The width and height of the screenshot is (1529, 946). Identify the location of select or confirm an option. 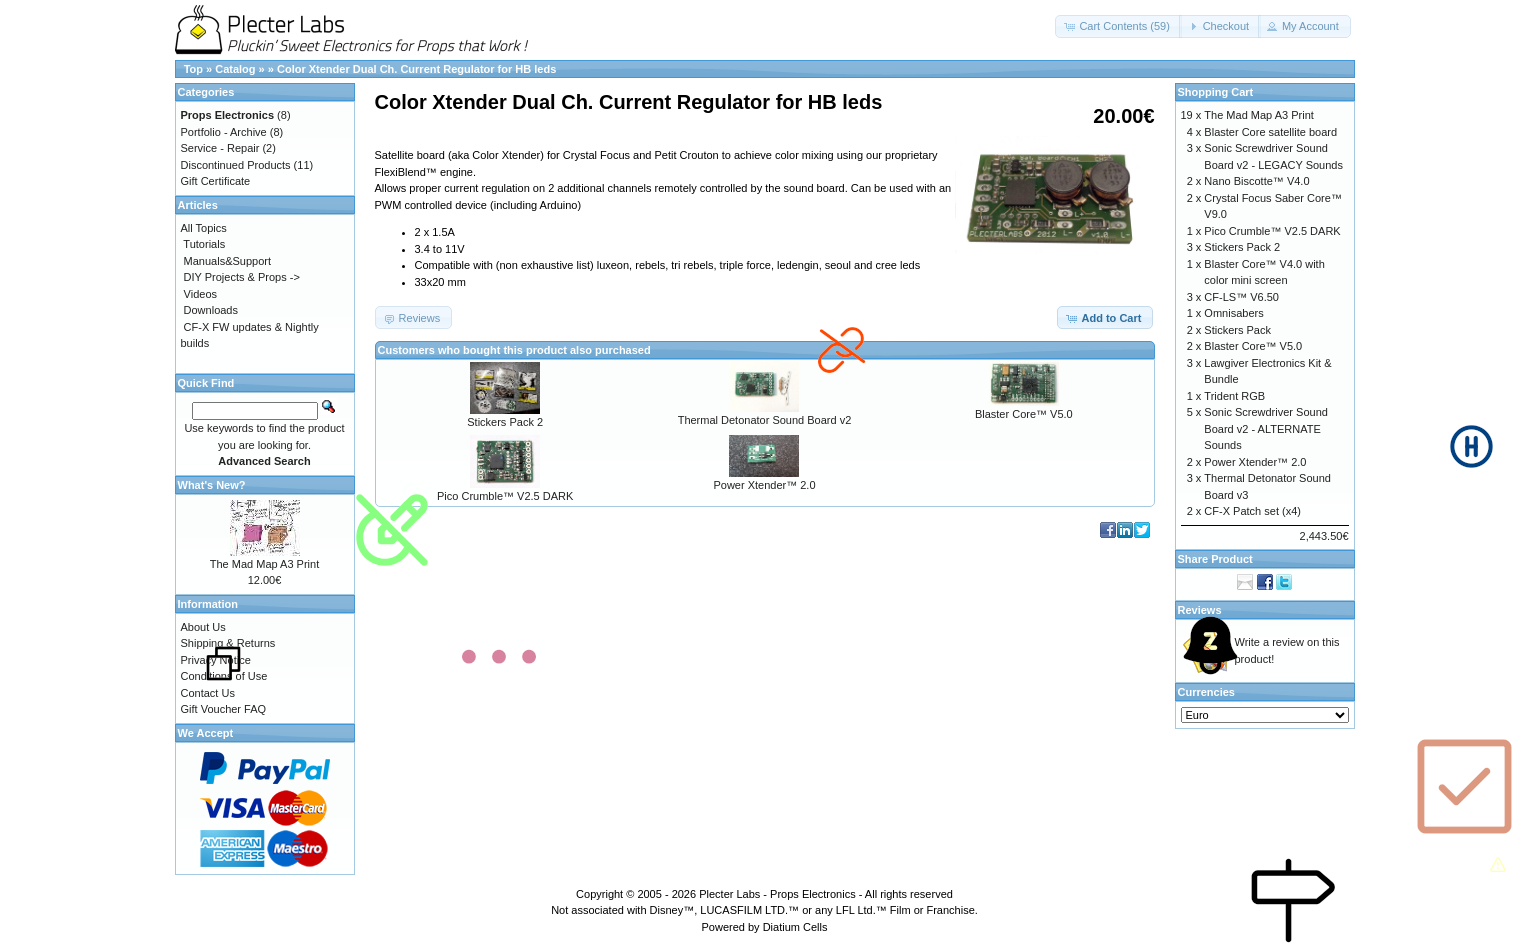
(1464, 786).